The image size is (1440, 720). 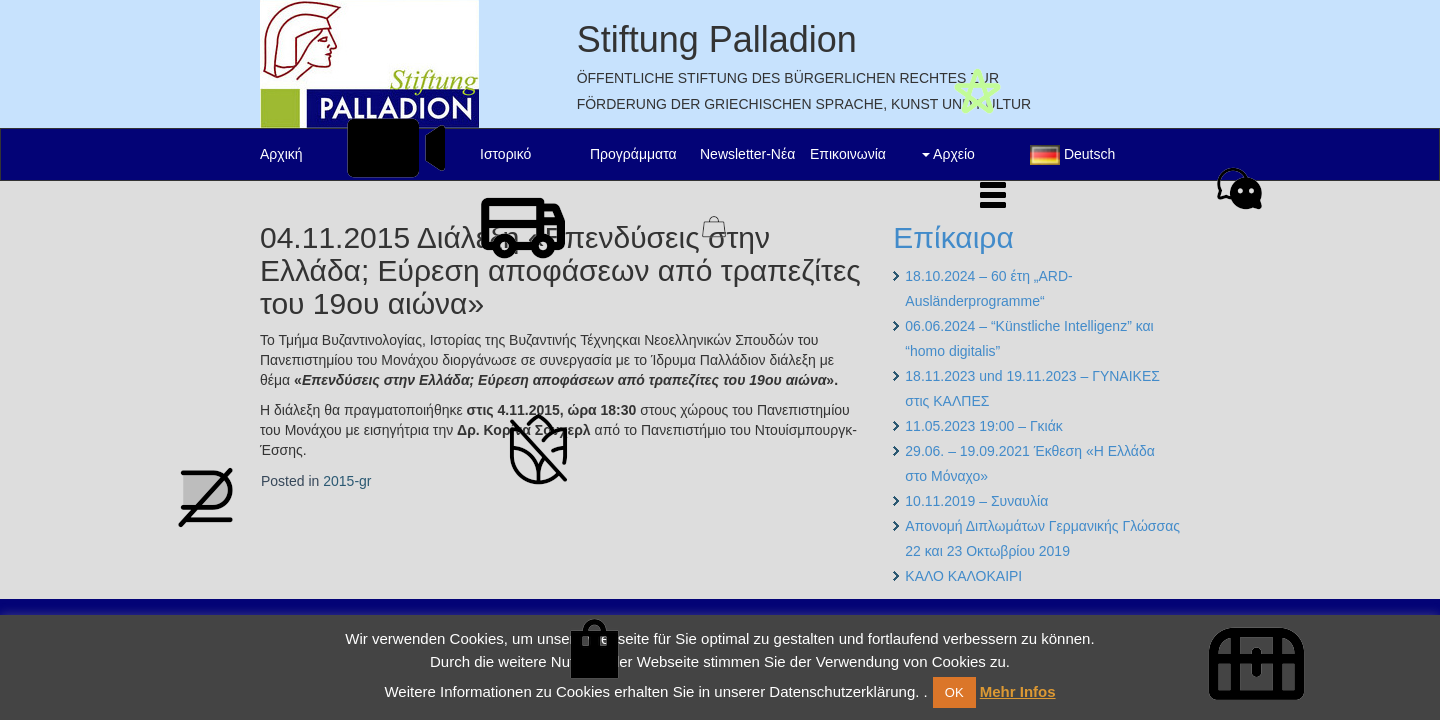 What do you see at coordinates (714, 228) in the screenshot?
I see `view your shopping bag` at bounding box center [714, 228].